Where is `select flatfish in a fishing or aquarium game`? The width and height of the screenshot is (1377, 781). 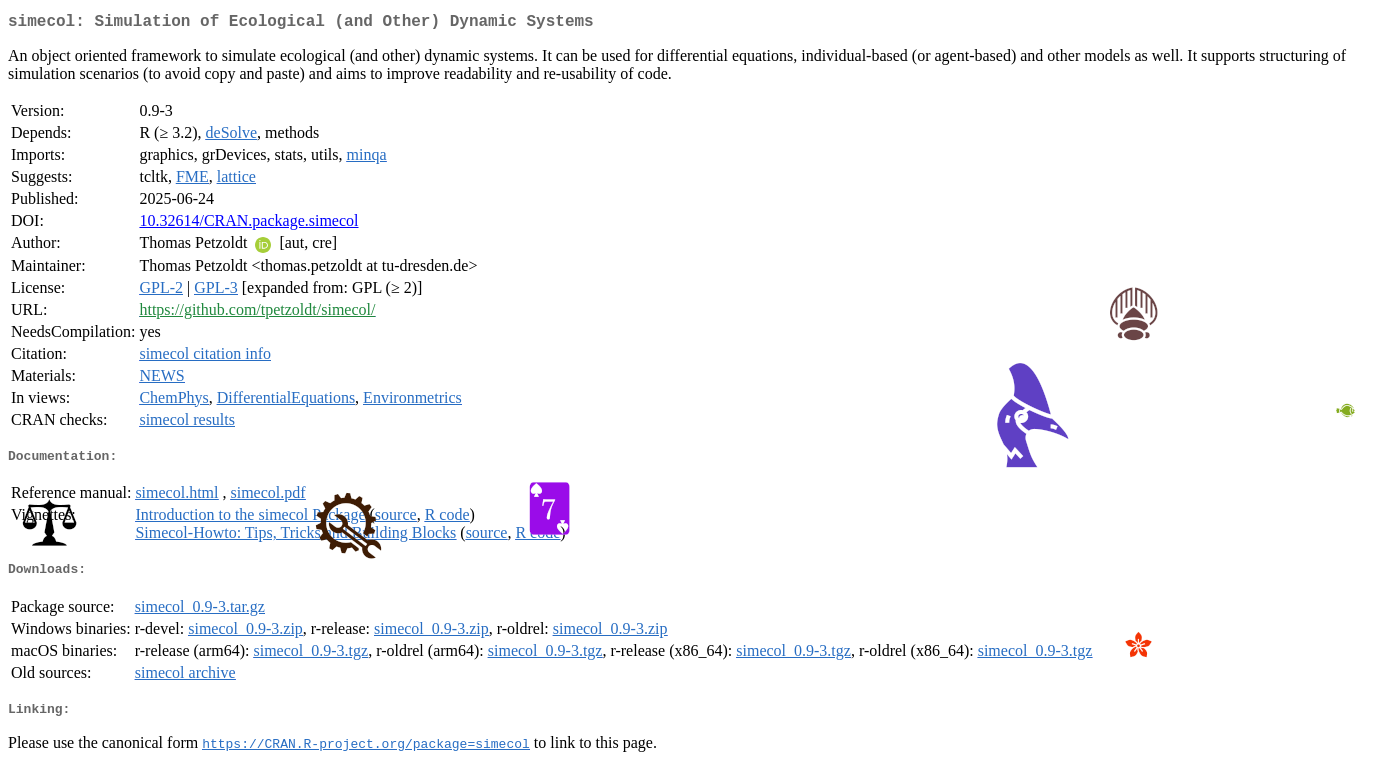
select flatfish in a fishing or aquarium game is located at coordinates (1345, 410).